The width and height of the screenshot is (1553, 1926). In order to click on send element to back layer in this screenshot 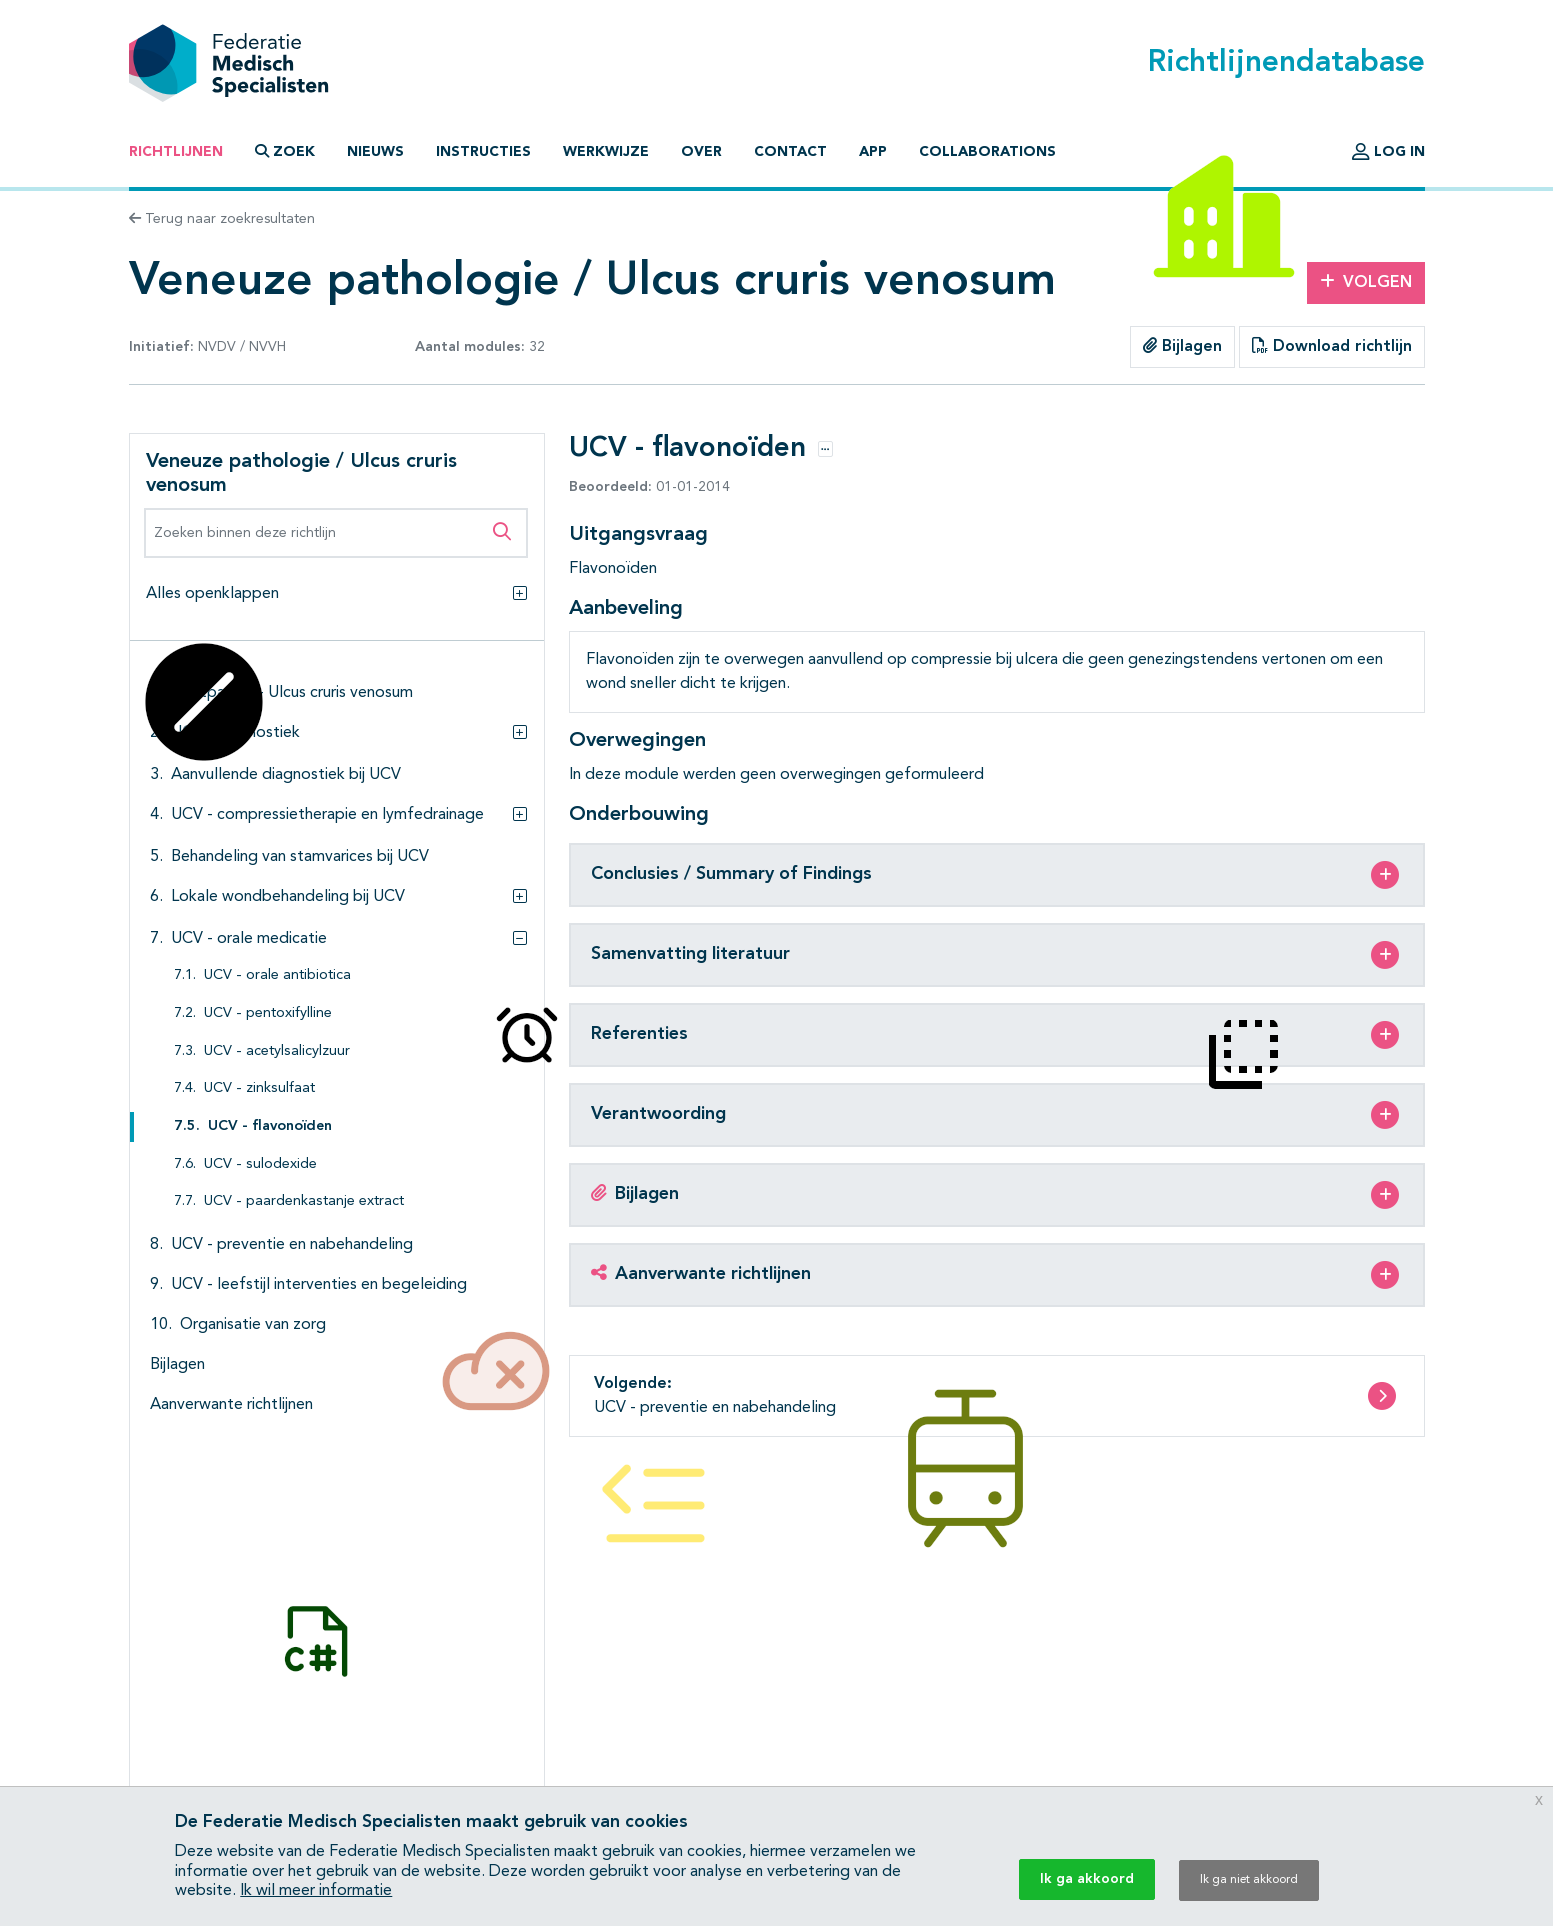, I will do `click(1243, 1054)`.